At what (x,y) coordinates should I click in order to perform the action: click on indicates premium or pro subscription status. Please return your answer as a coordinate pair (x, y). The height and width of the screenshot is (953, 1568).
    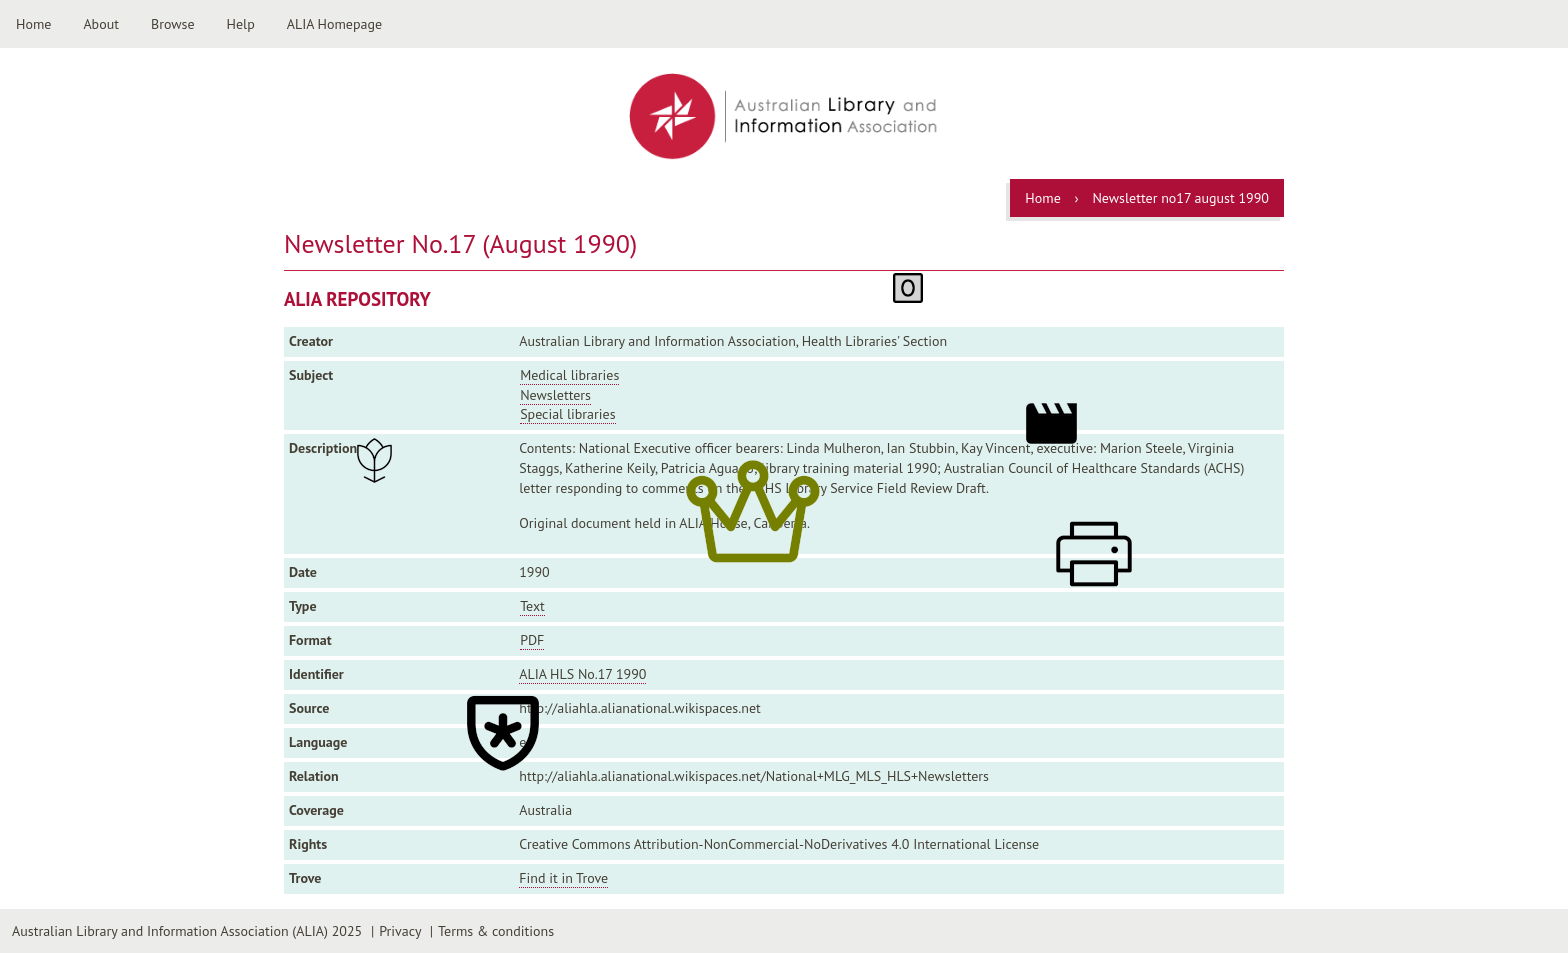
    Looking at the image, I should click on (753, 518).